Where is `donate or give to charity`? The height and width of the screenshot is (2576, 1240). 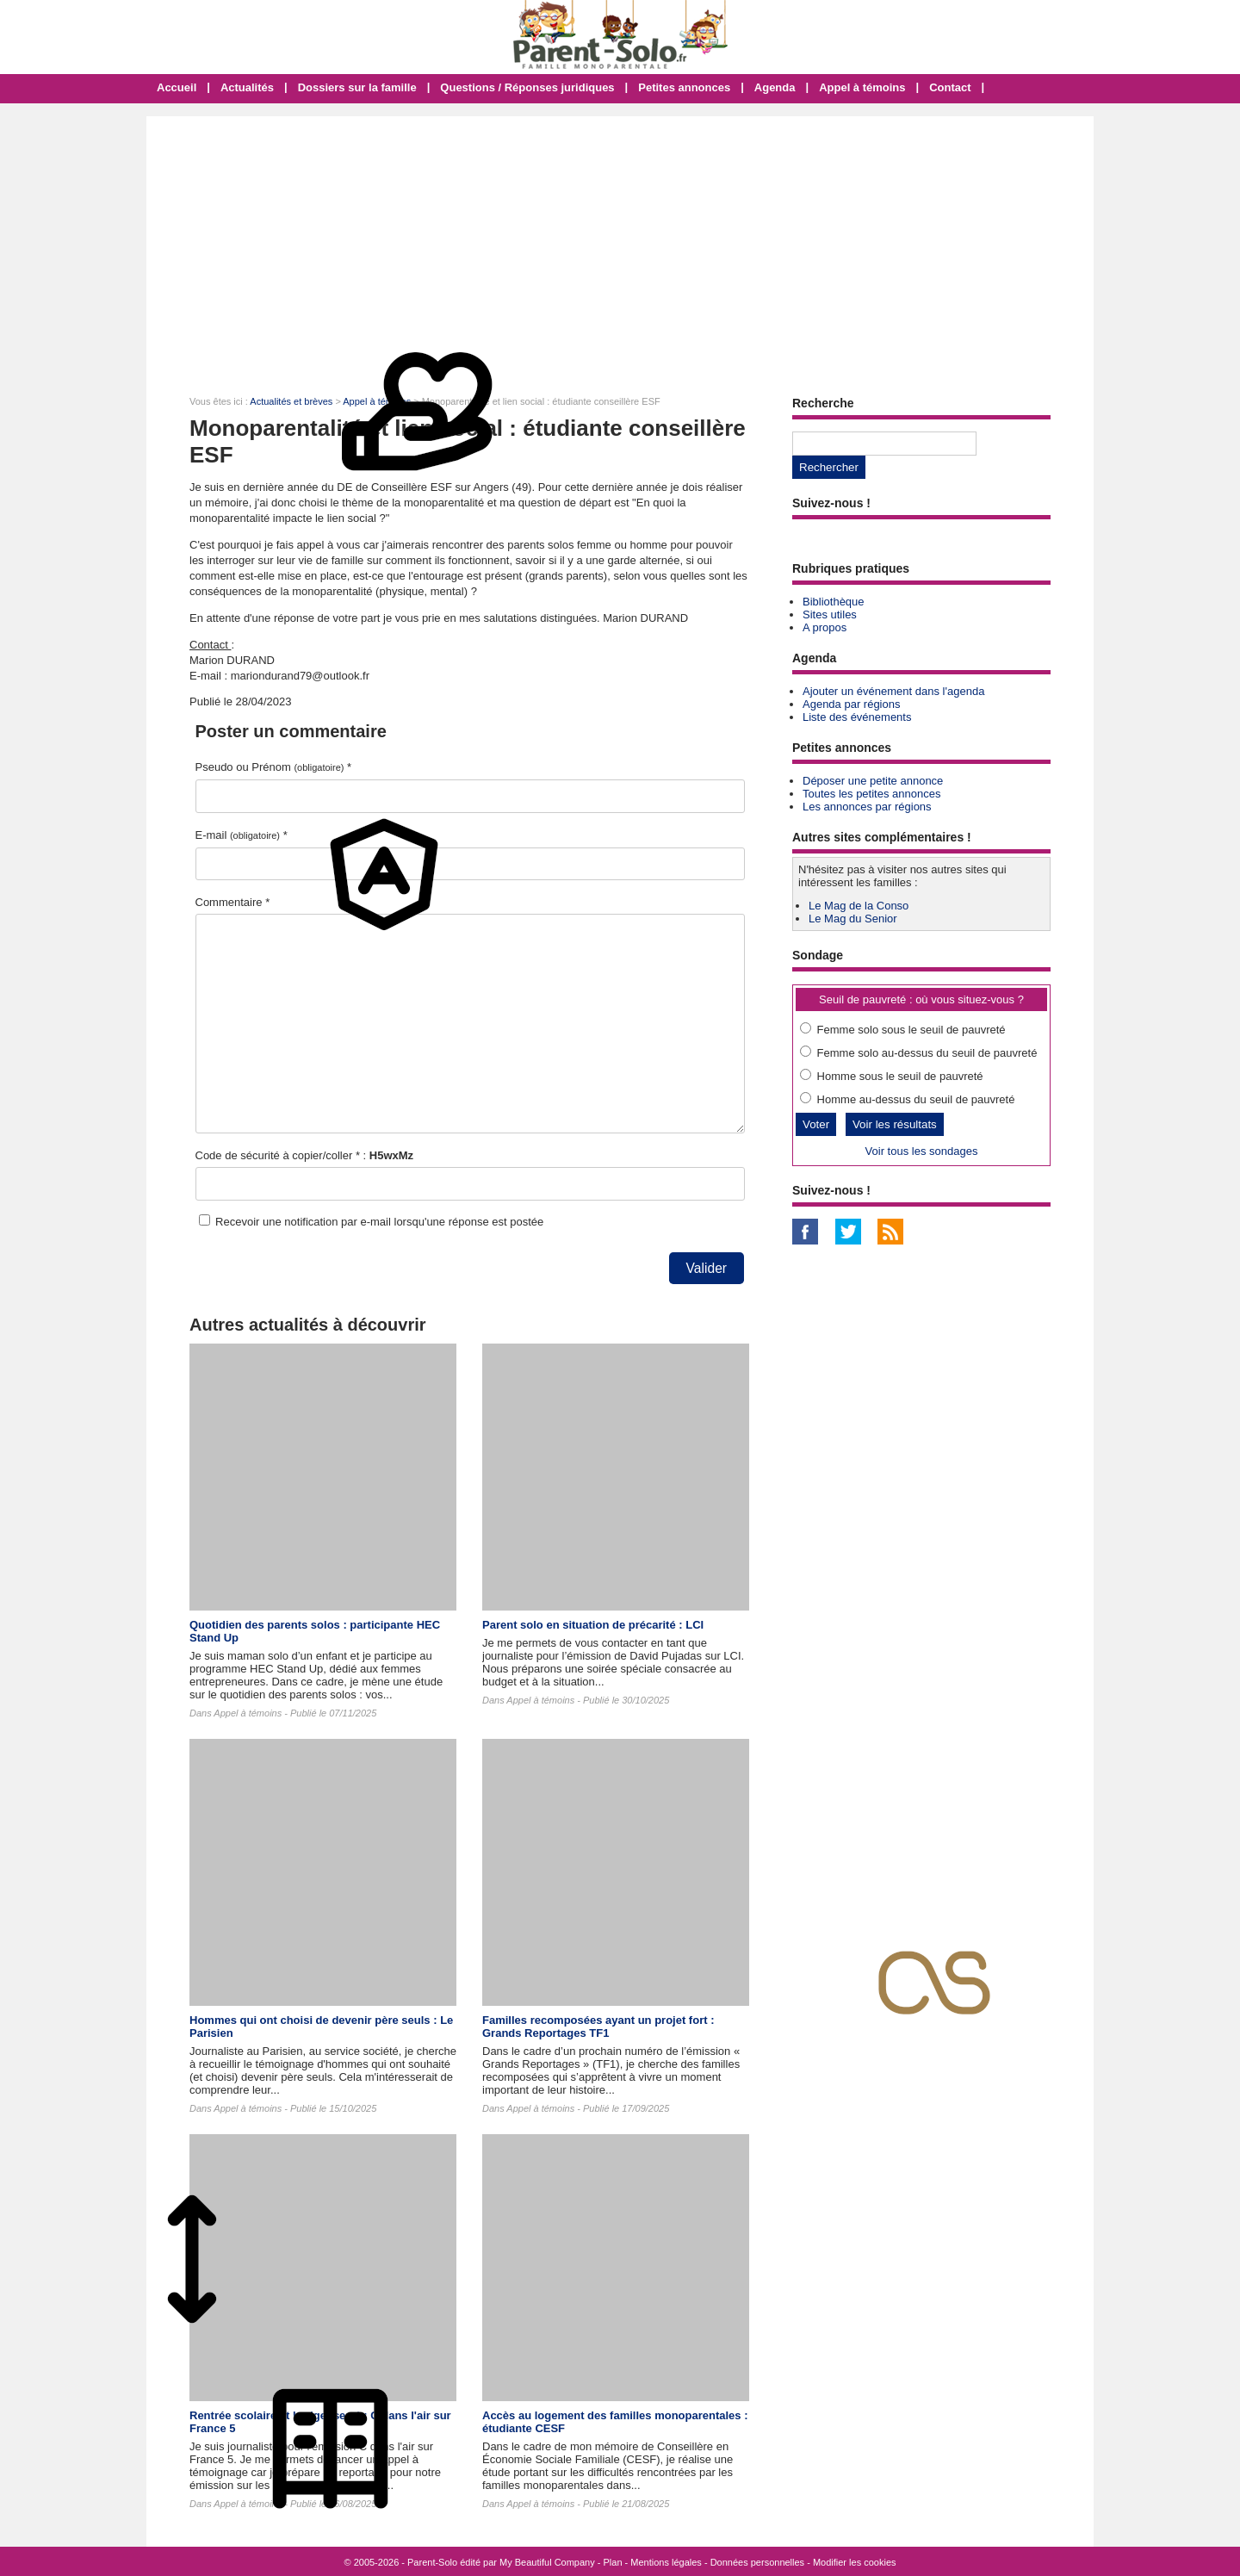 donate or give to charity is located at coordinates (420, 413).